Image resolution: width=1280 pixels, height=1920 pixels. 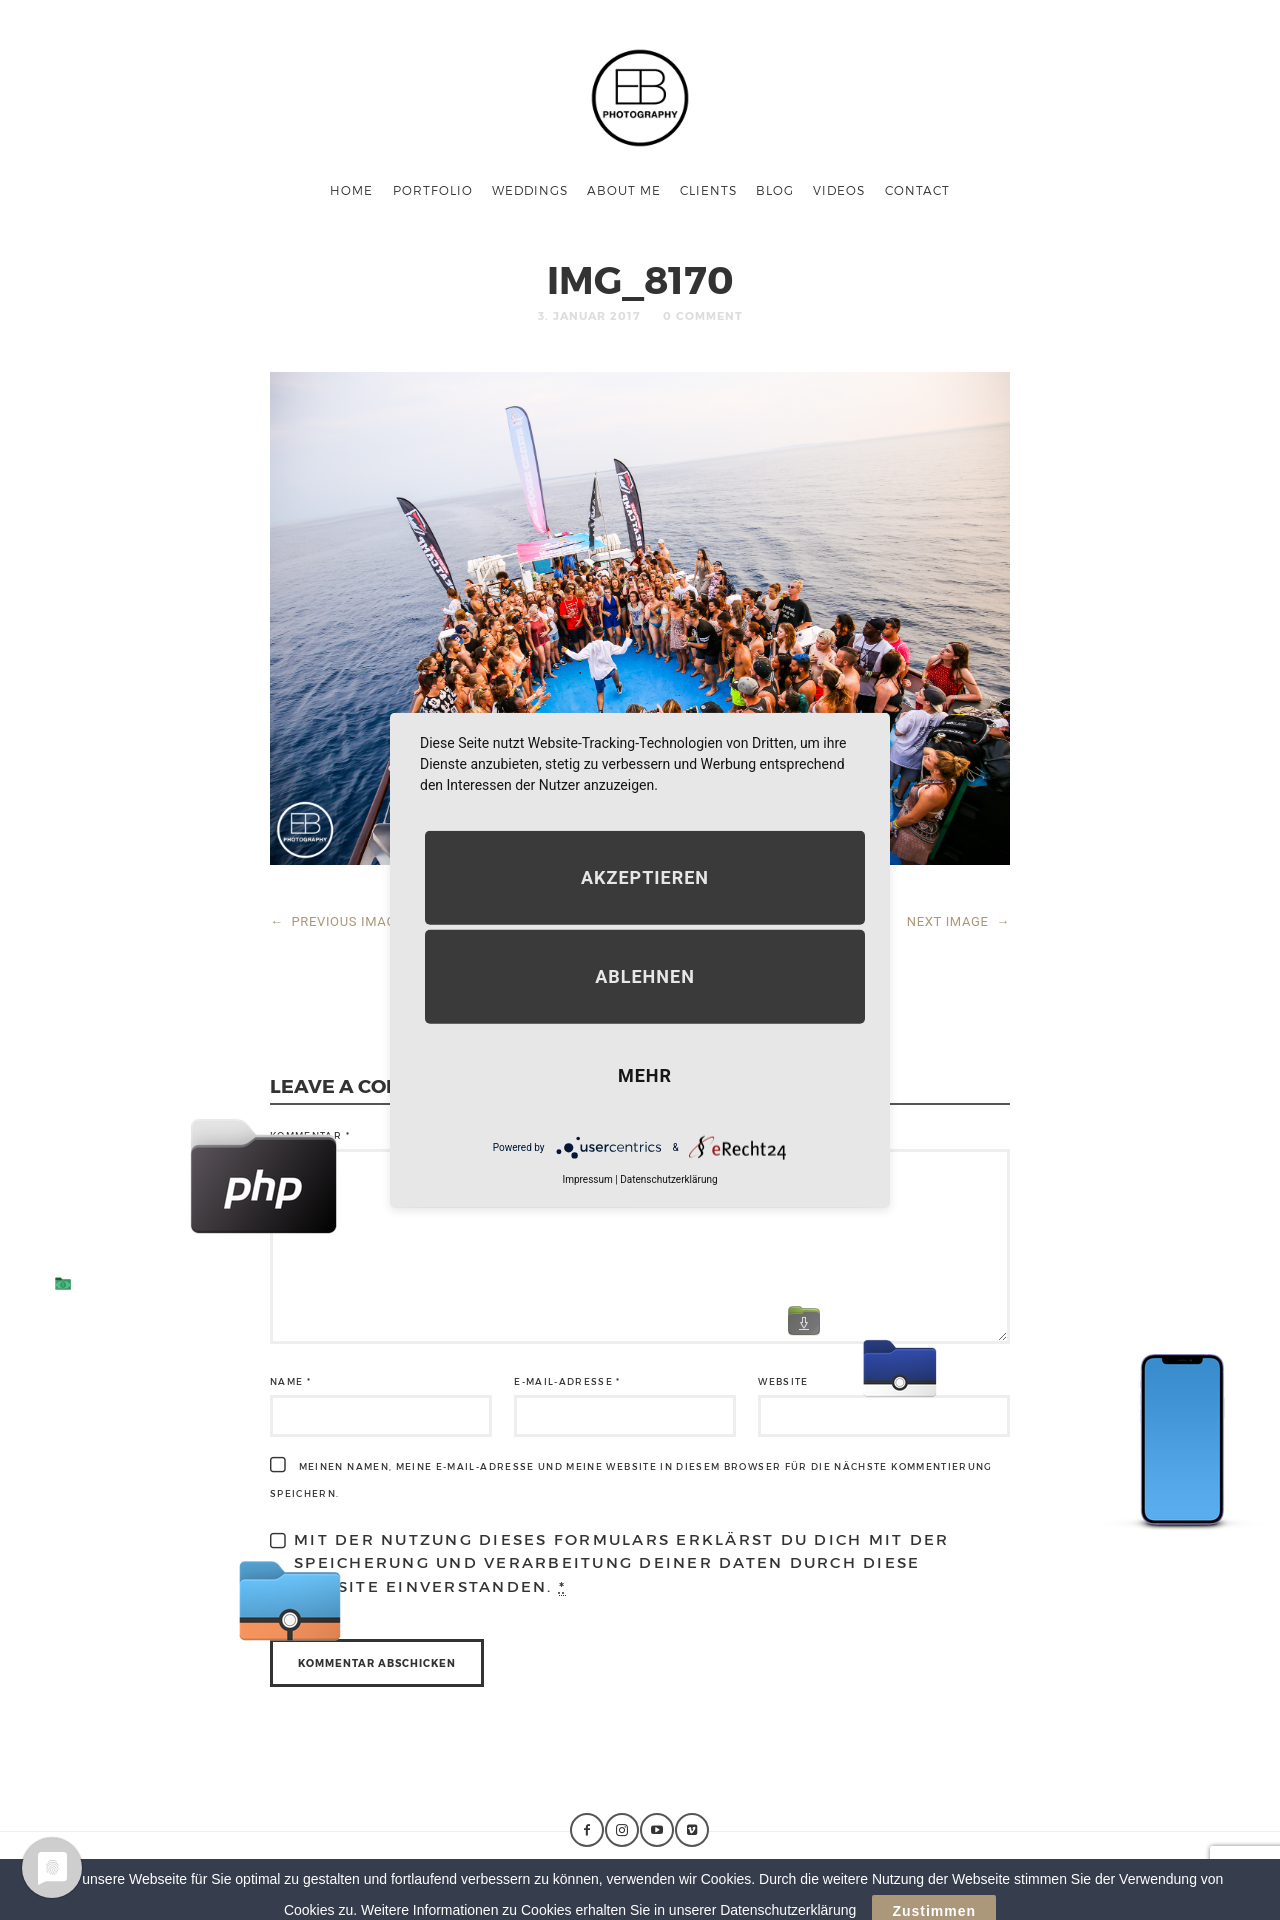 I want to click on open downloads folder, so click(x=804, y=1320).